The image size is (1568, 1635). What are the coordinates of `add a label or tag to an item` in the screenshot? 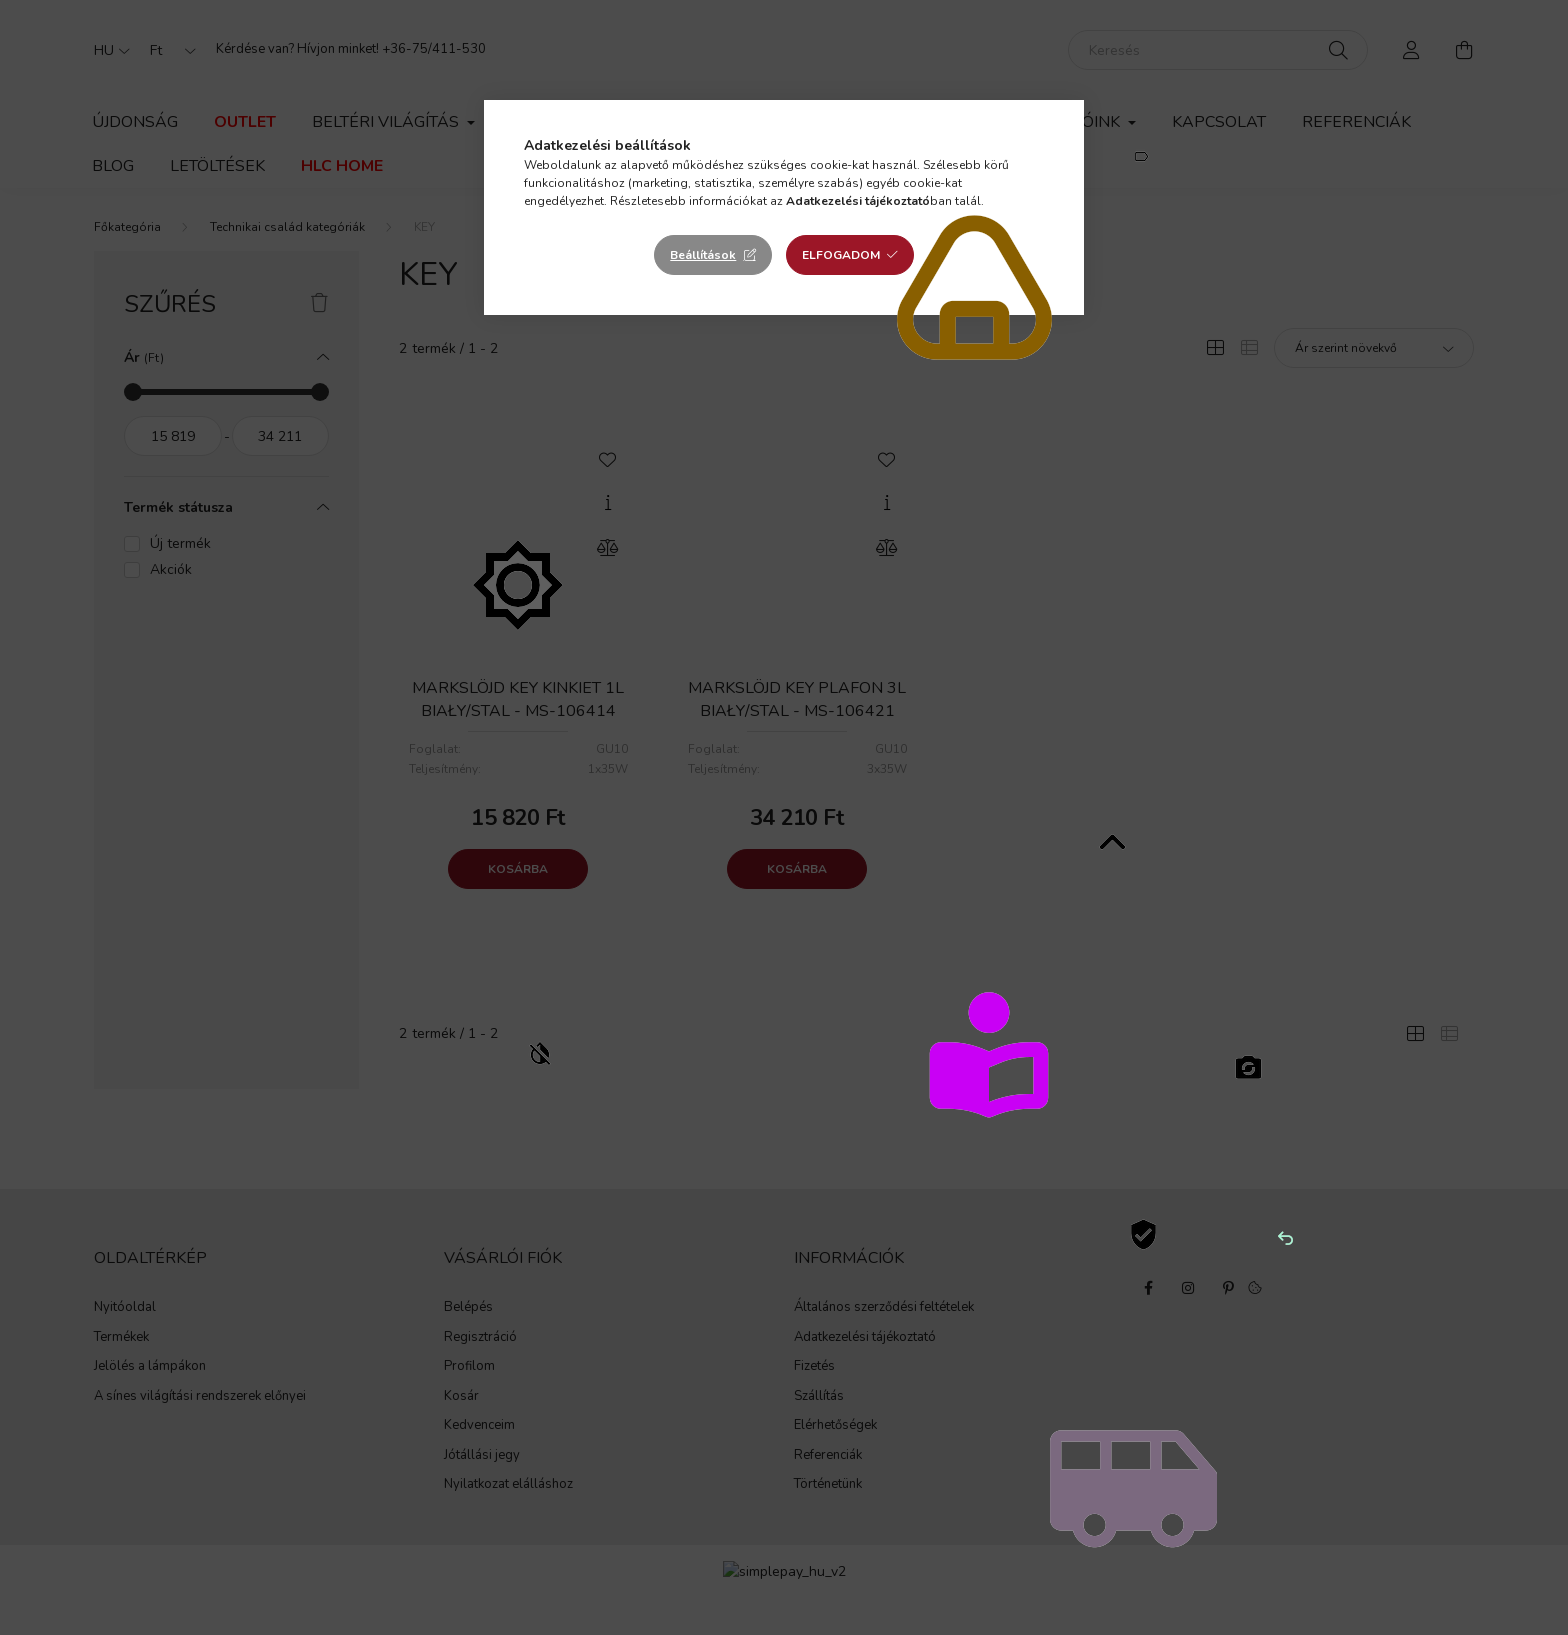 It's located at (1141, 156).